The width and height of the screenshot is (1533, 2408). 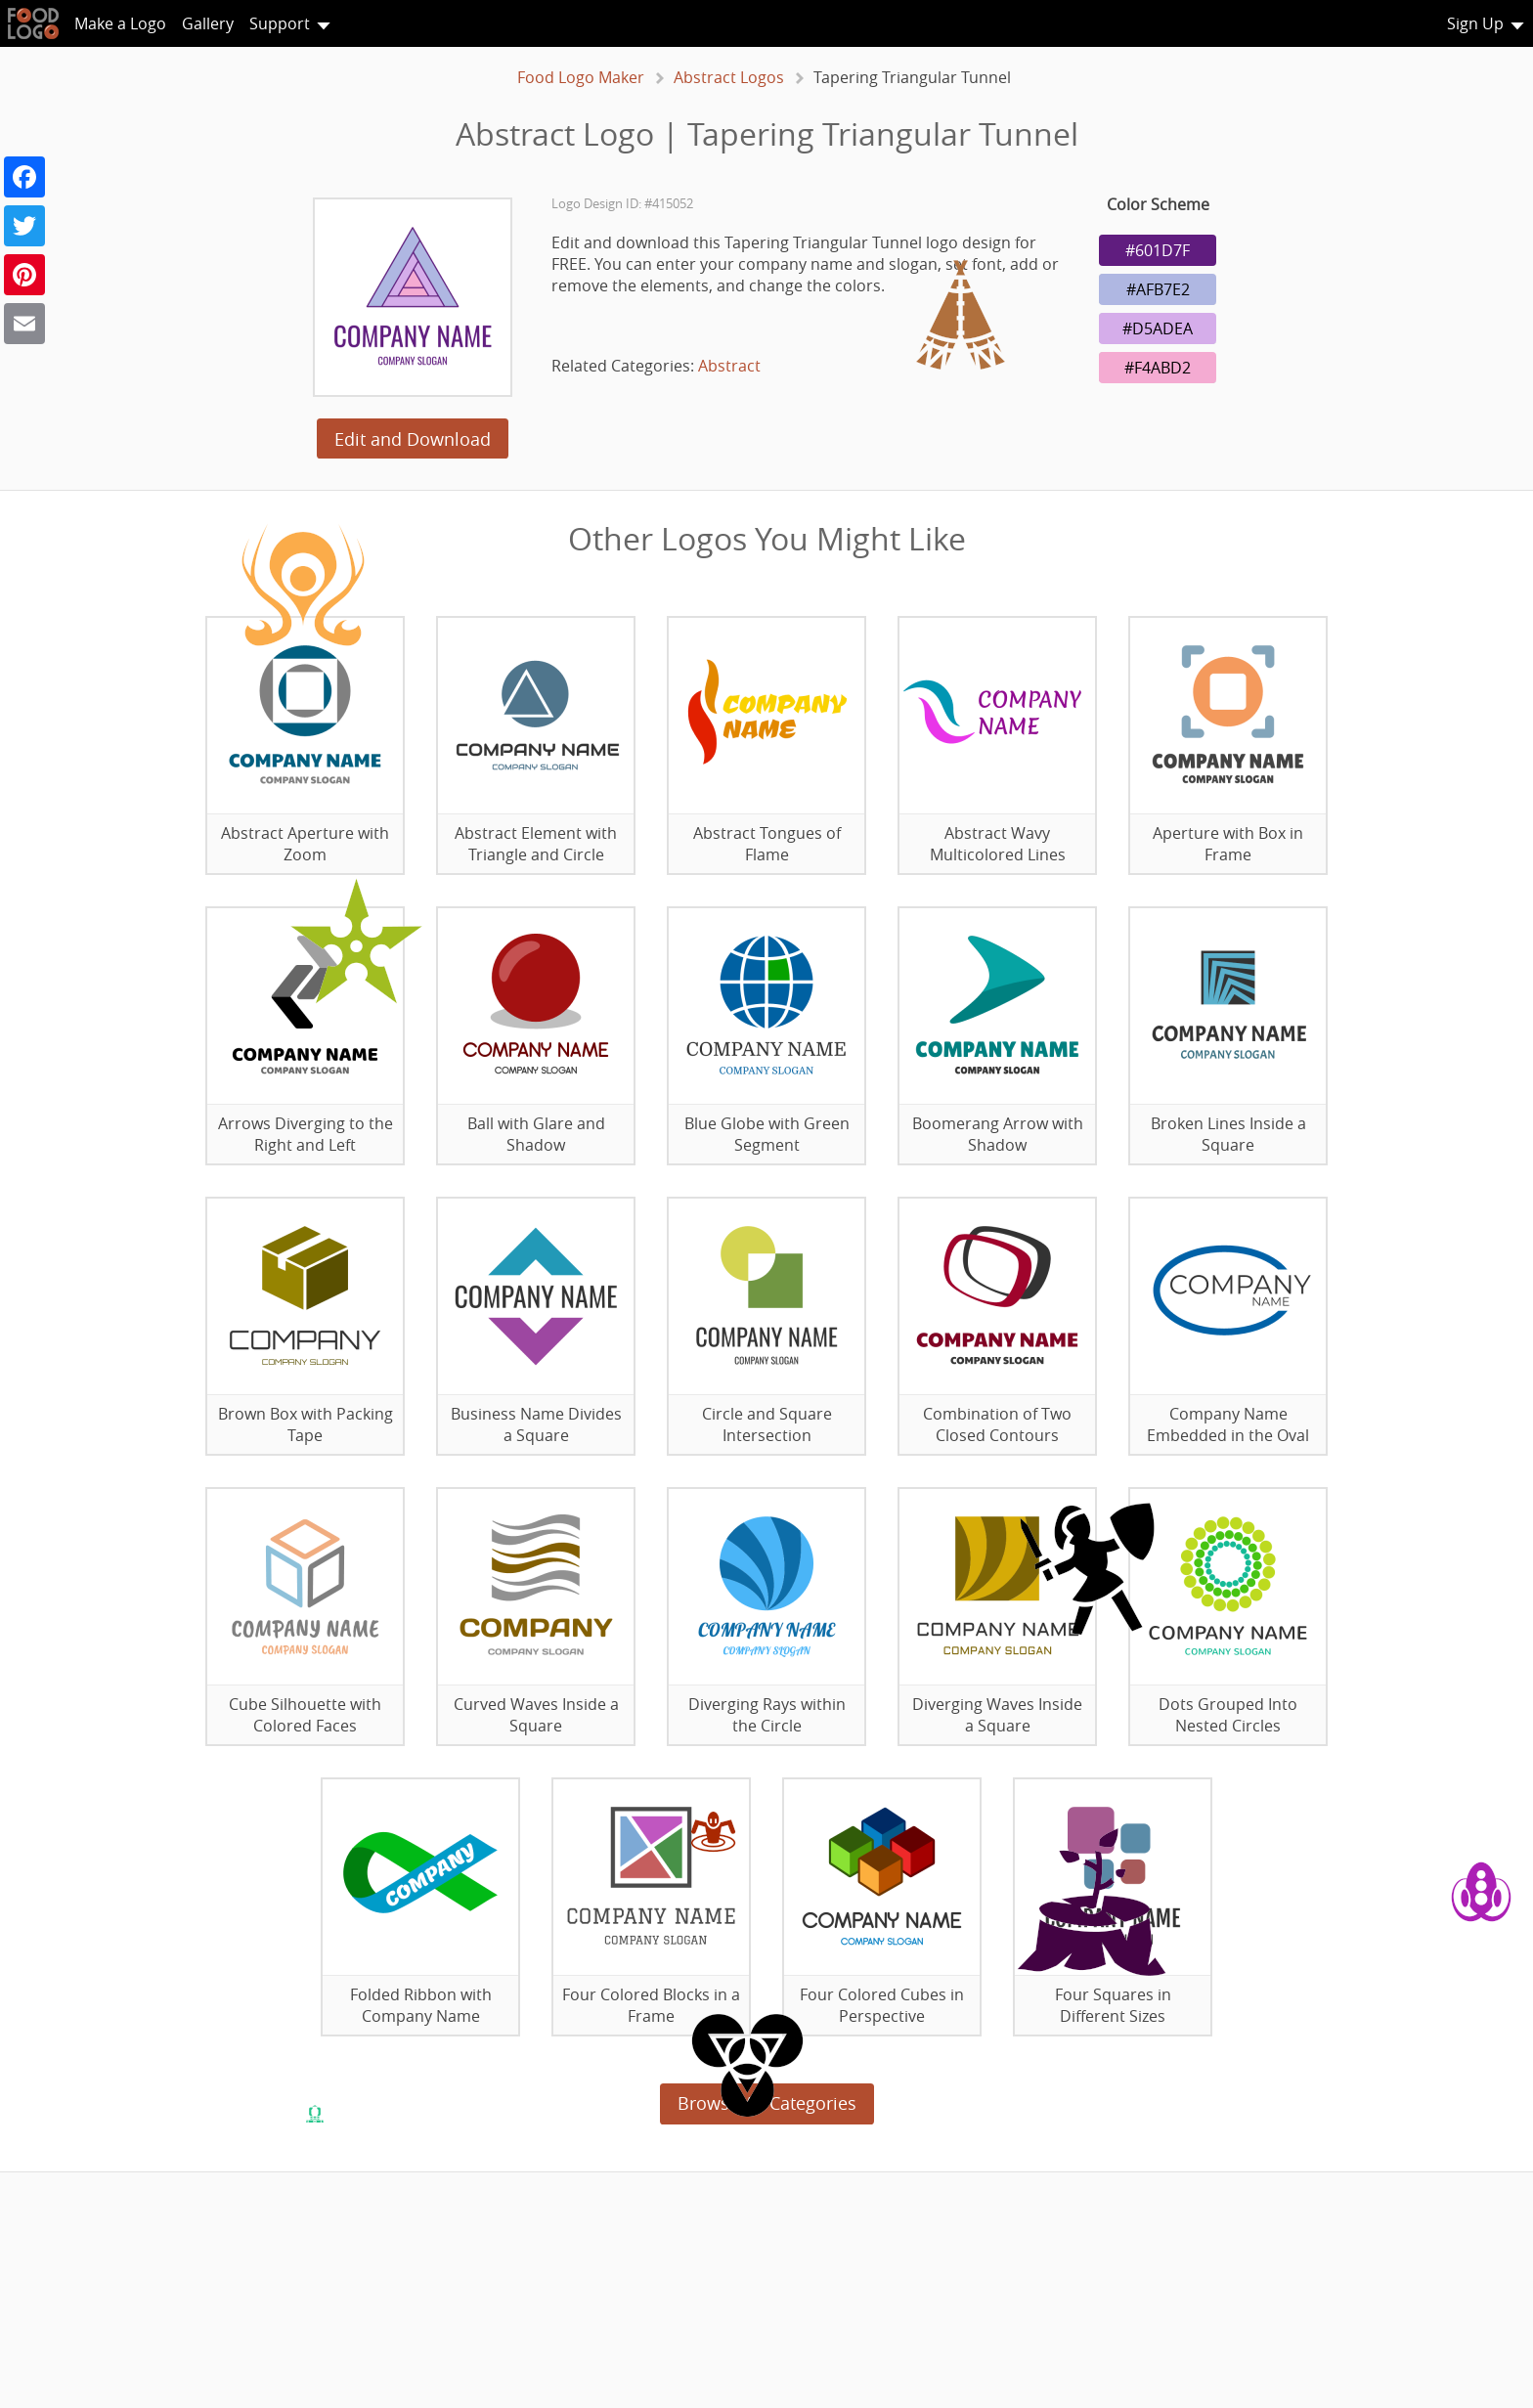 What do you see at coordinates (747, 2065) in the screenshot?
I see `indicates a trinity or three-way connection system` at bounding box center [747, 2065].